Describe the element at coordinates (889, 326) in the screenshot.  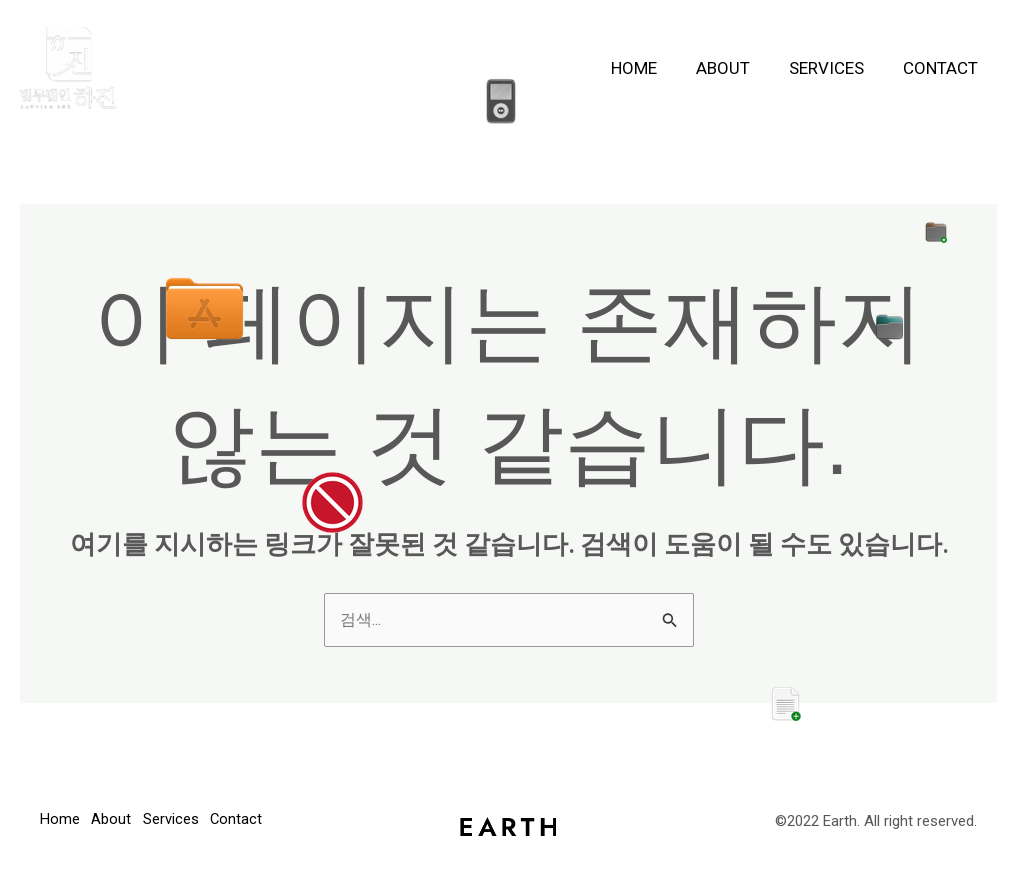
I see `view contents of an open folder` at that location.